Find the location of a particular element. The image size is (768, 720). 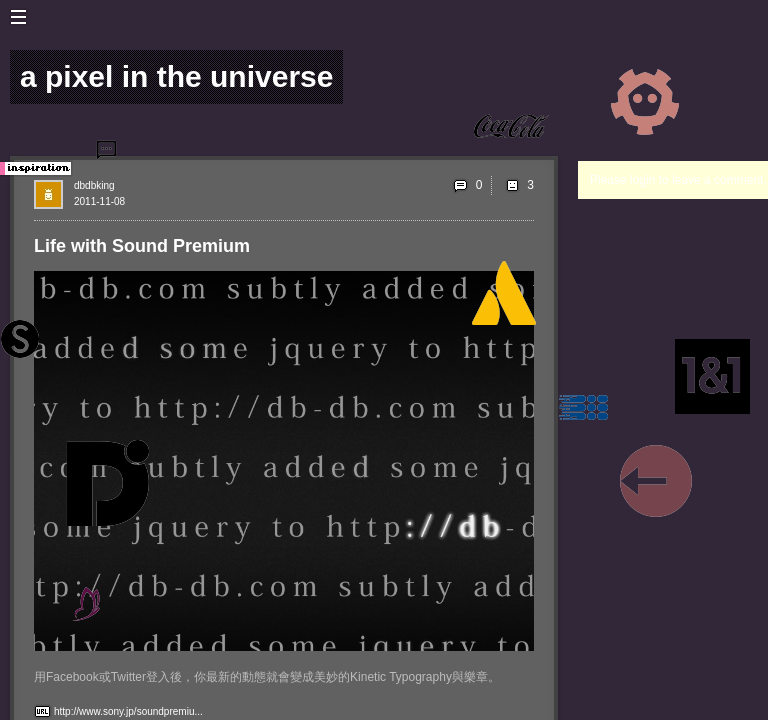

log out of your account is located at coordinates (656, 481).